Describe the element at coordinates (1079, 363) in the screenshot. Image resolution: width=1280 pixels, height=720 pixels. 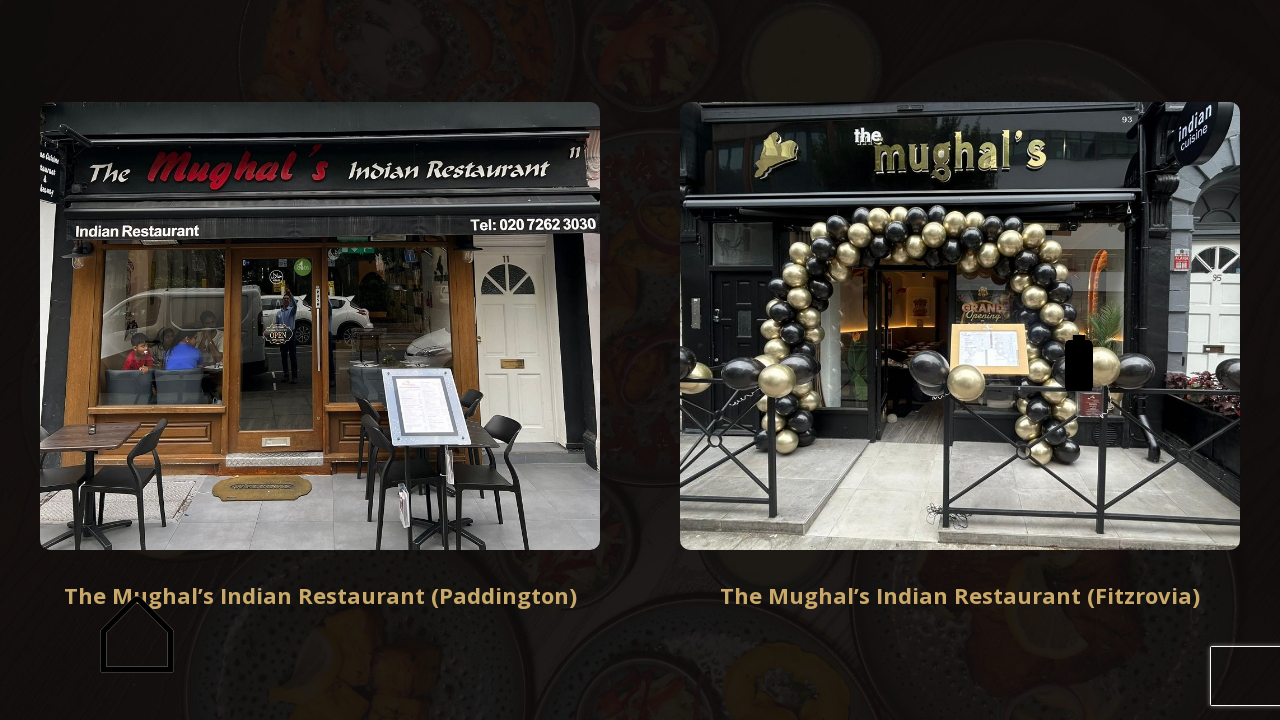
I see `indicates battery is fully charged` at that location.